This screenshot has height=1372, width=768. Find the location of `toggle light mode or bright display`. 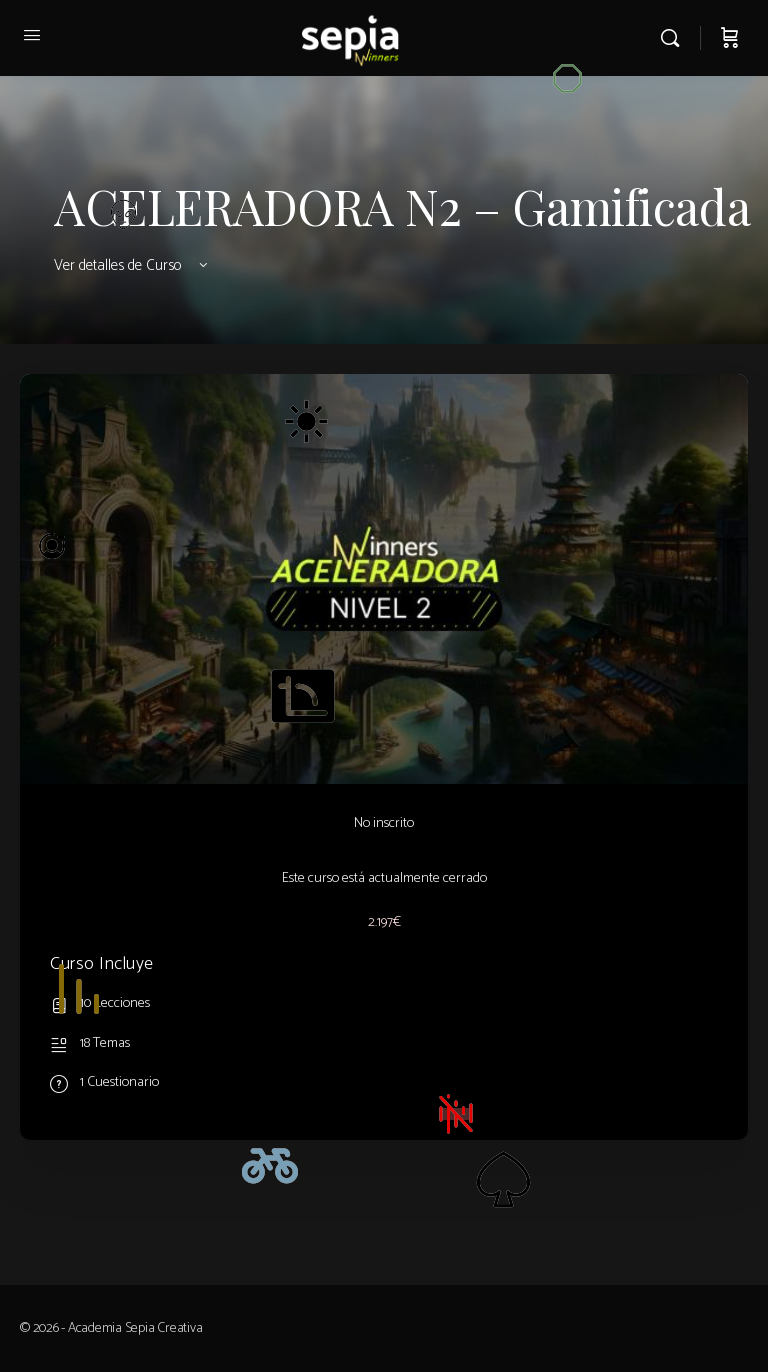

toggle light mode or bright display is located at coordinates (306, 421).